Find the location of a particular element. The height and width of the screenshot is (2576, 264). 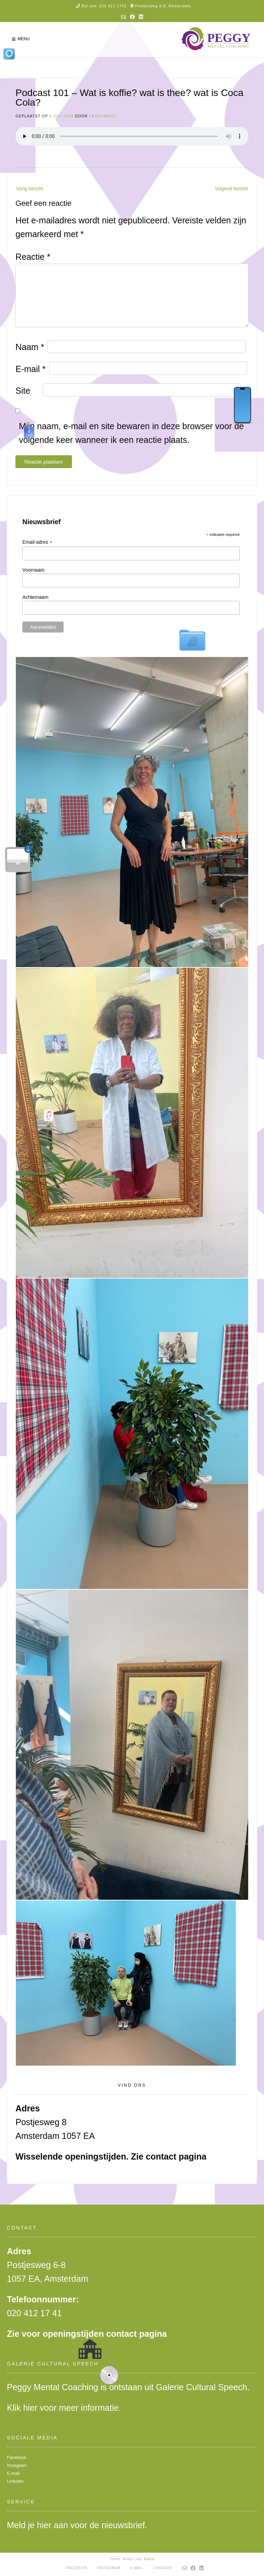

access your email inbox is located at coordinates (18, 859).